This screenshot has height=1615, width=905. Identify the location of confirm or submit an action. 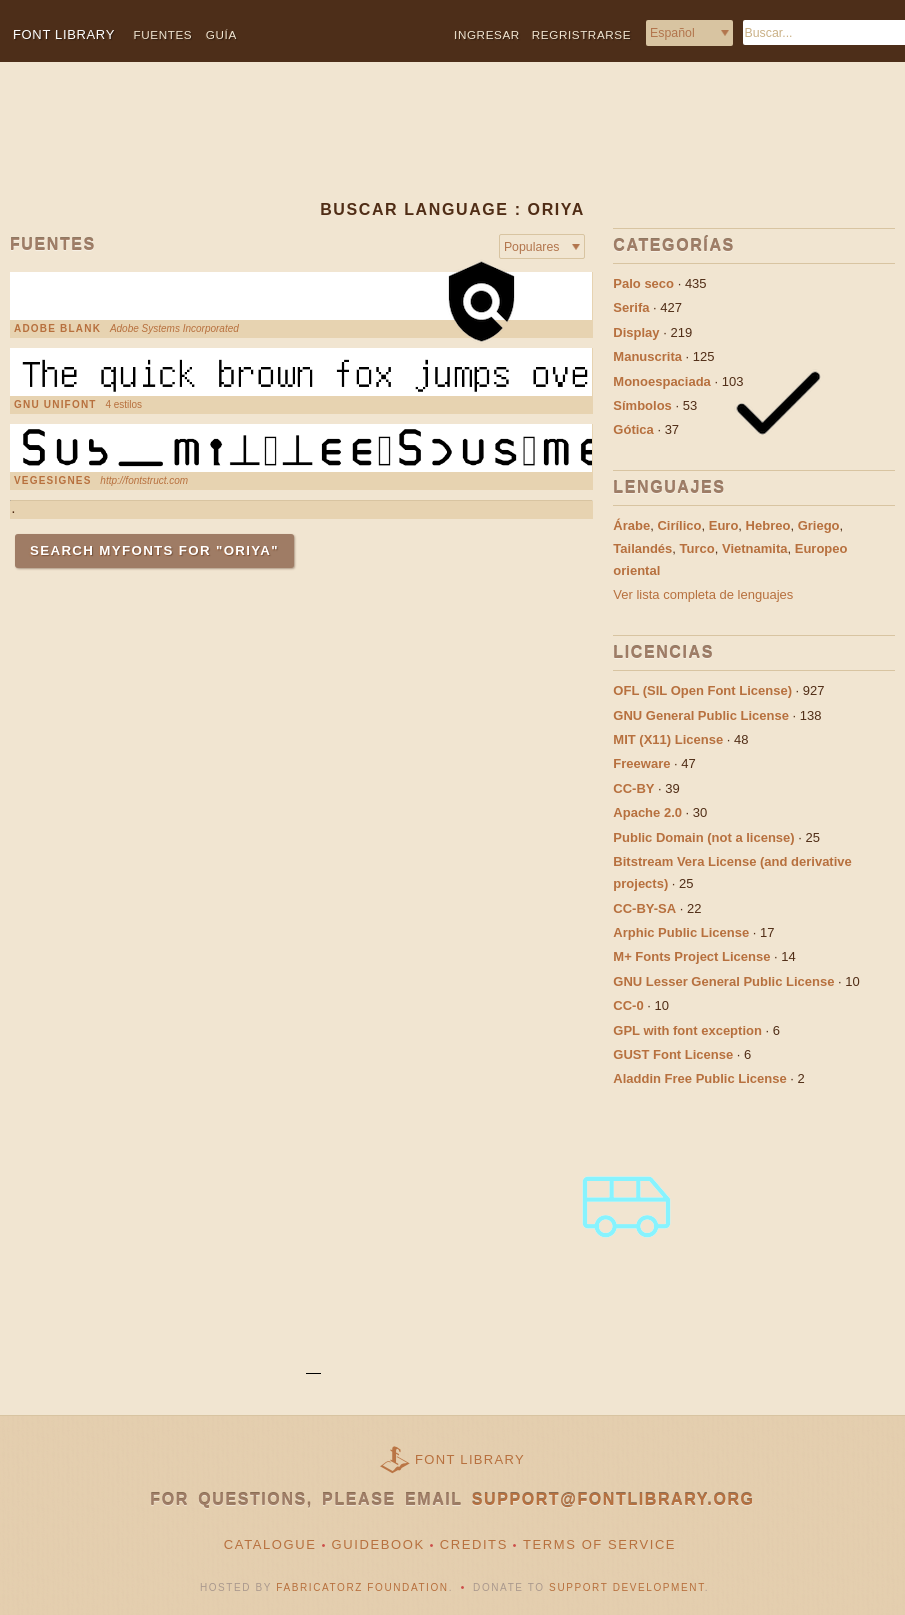
(777, 401).